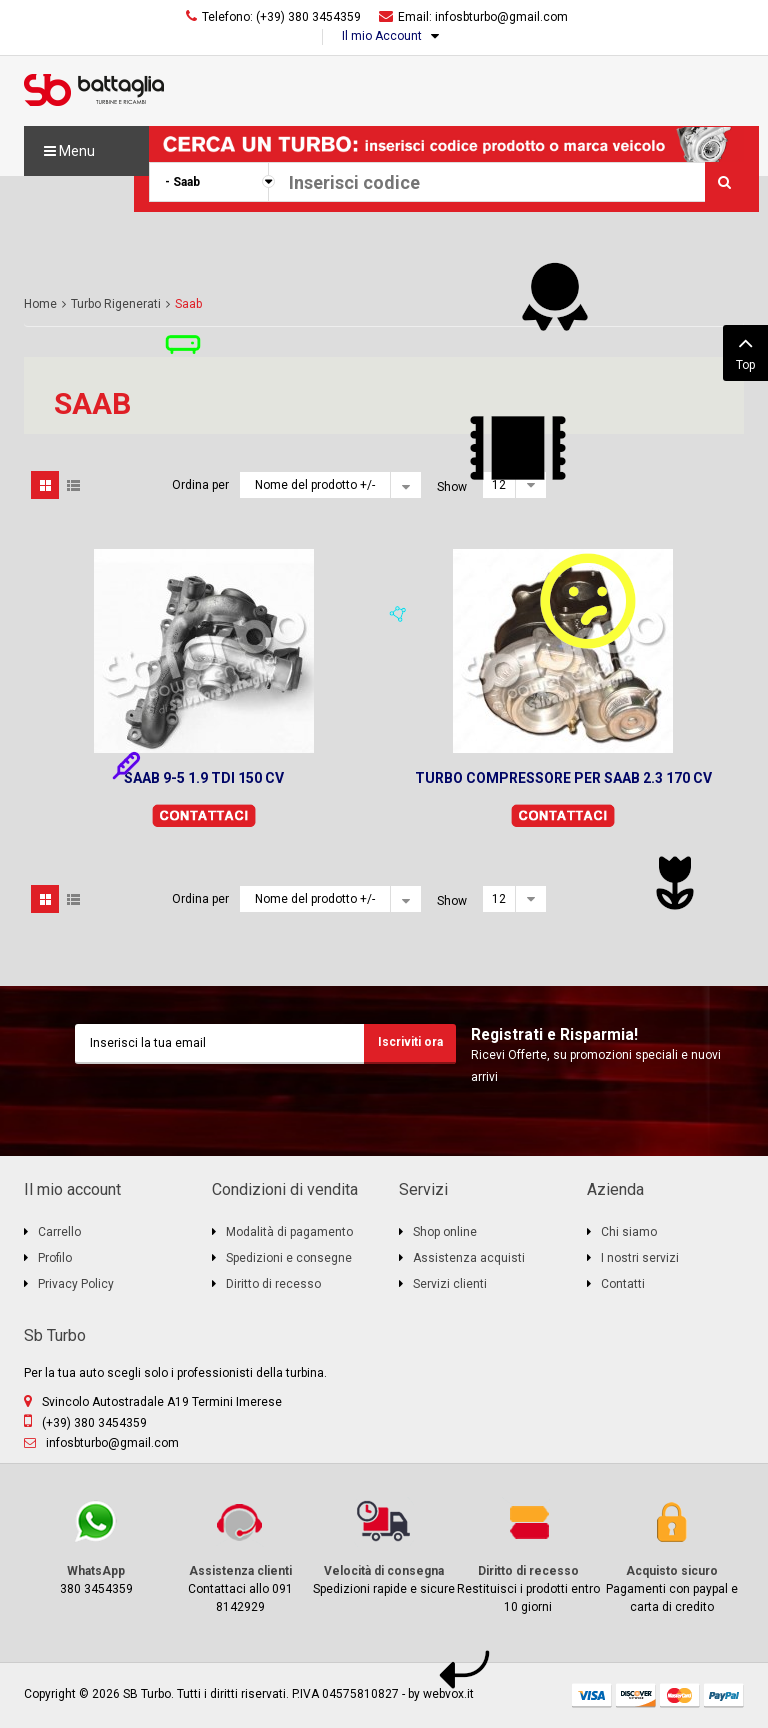 This screenshot has width=768, height=1728. Describe the element at coordinates (126, 765) in the screenshot. I see `view current temperature reading` at that location.